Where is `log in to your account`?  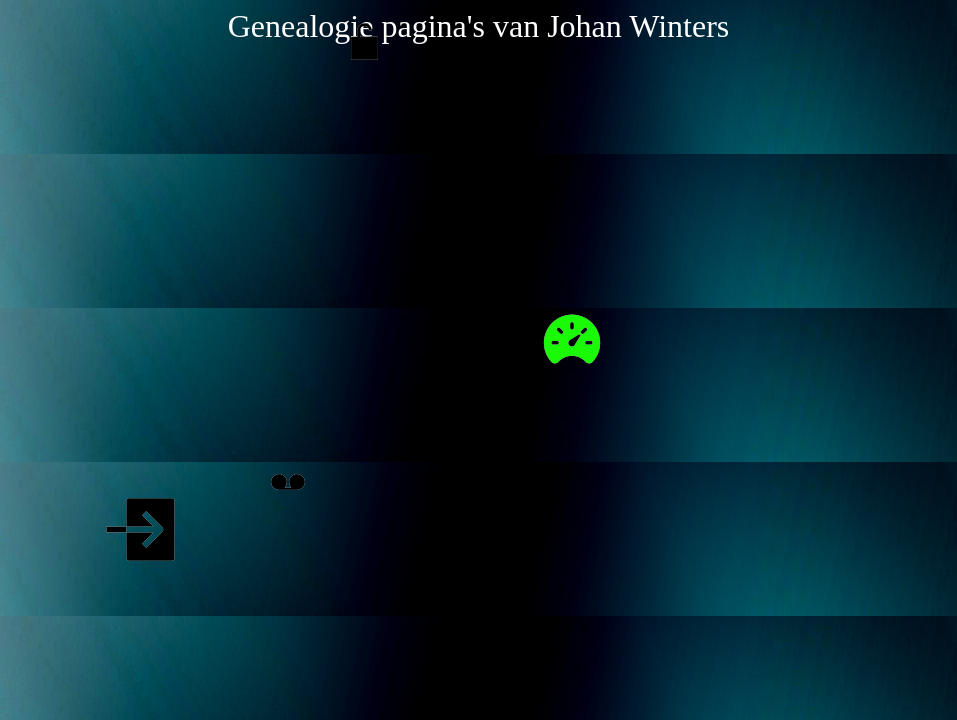 log in to your account is located at coordinates (140, 529).